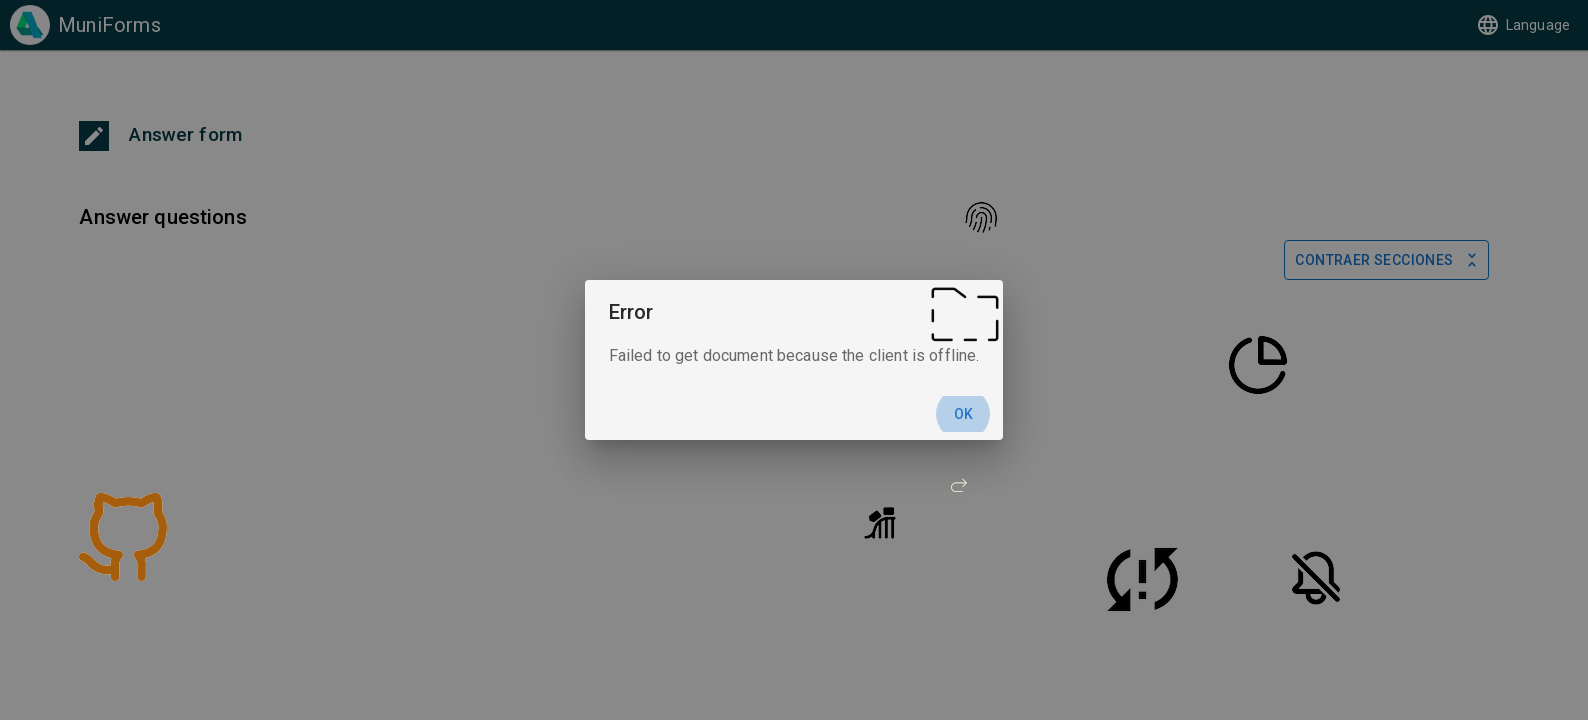  Describe the element at coordinates (1142, 579) in the screenshot. I see `indicates a sync error or failure` at that location.